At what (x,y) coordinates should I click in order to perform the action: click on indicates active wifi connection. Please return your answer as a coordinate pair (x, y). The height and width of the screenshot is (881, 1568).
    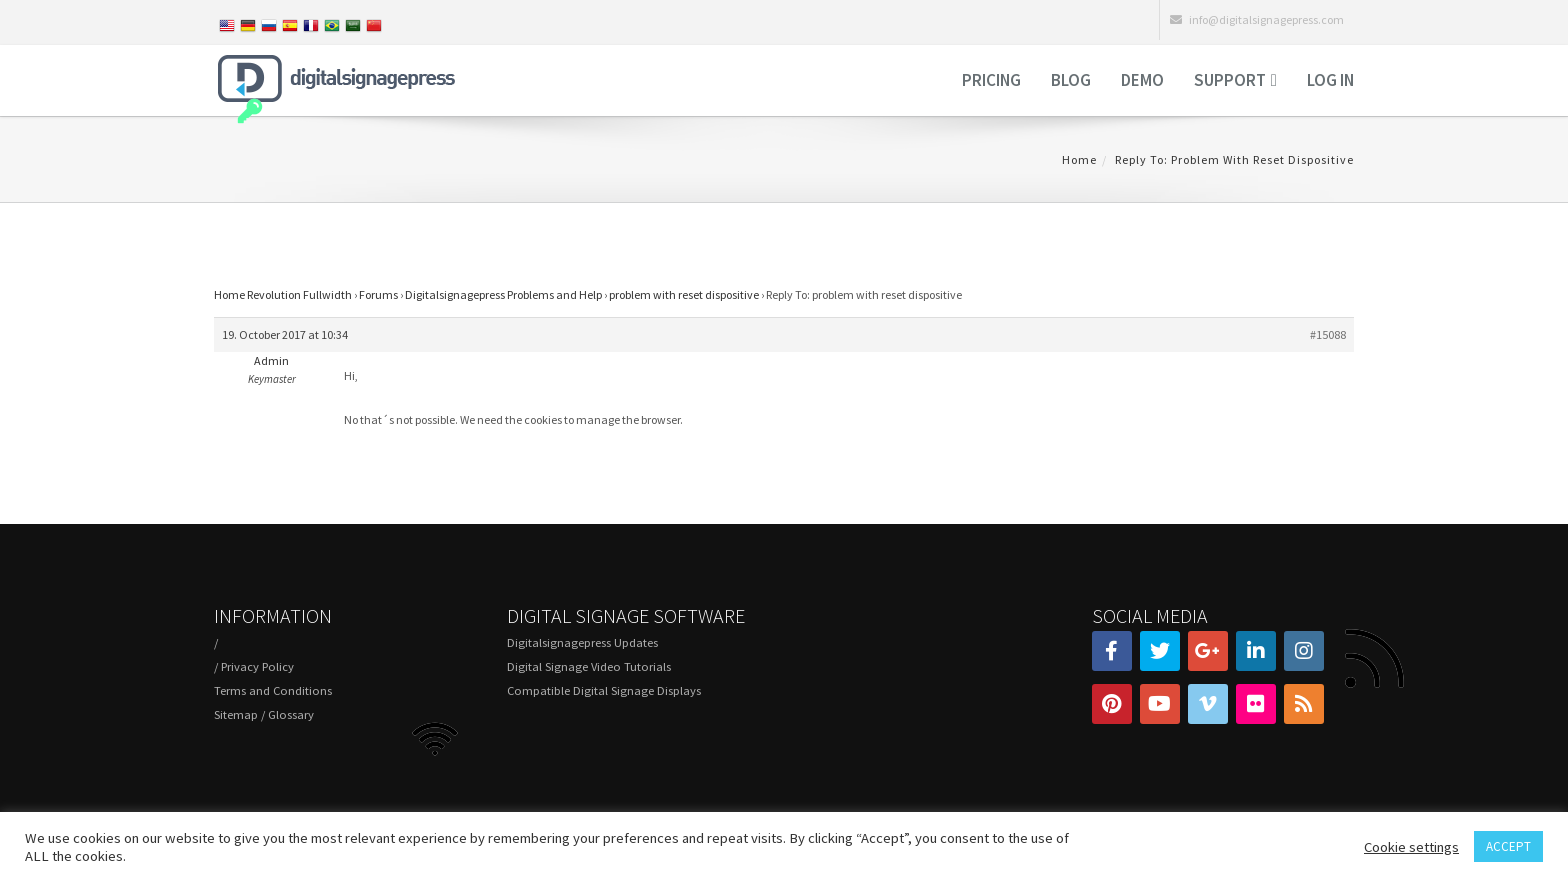
    Looking at the image, I should click on (435, 740).